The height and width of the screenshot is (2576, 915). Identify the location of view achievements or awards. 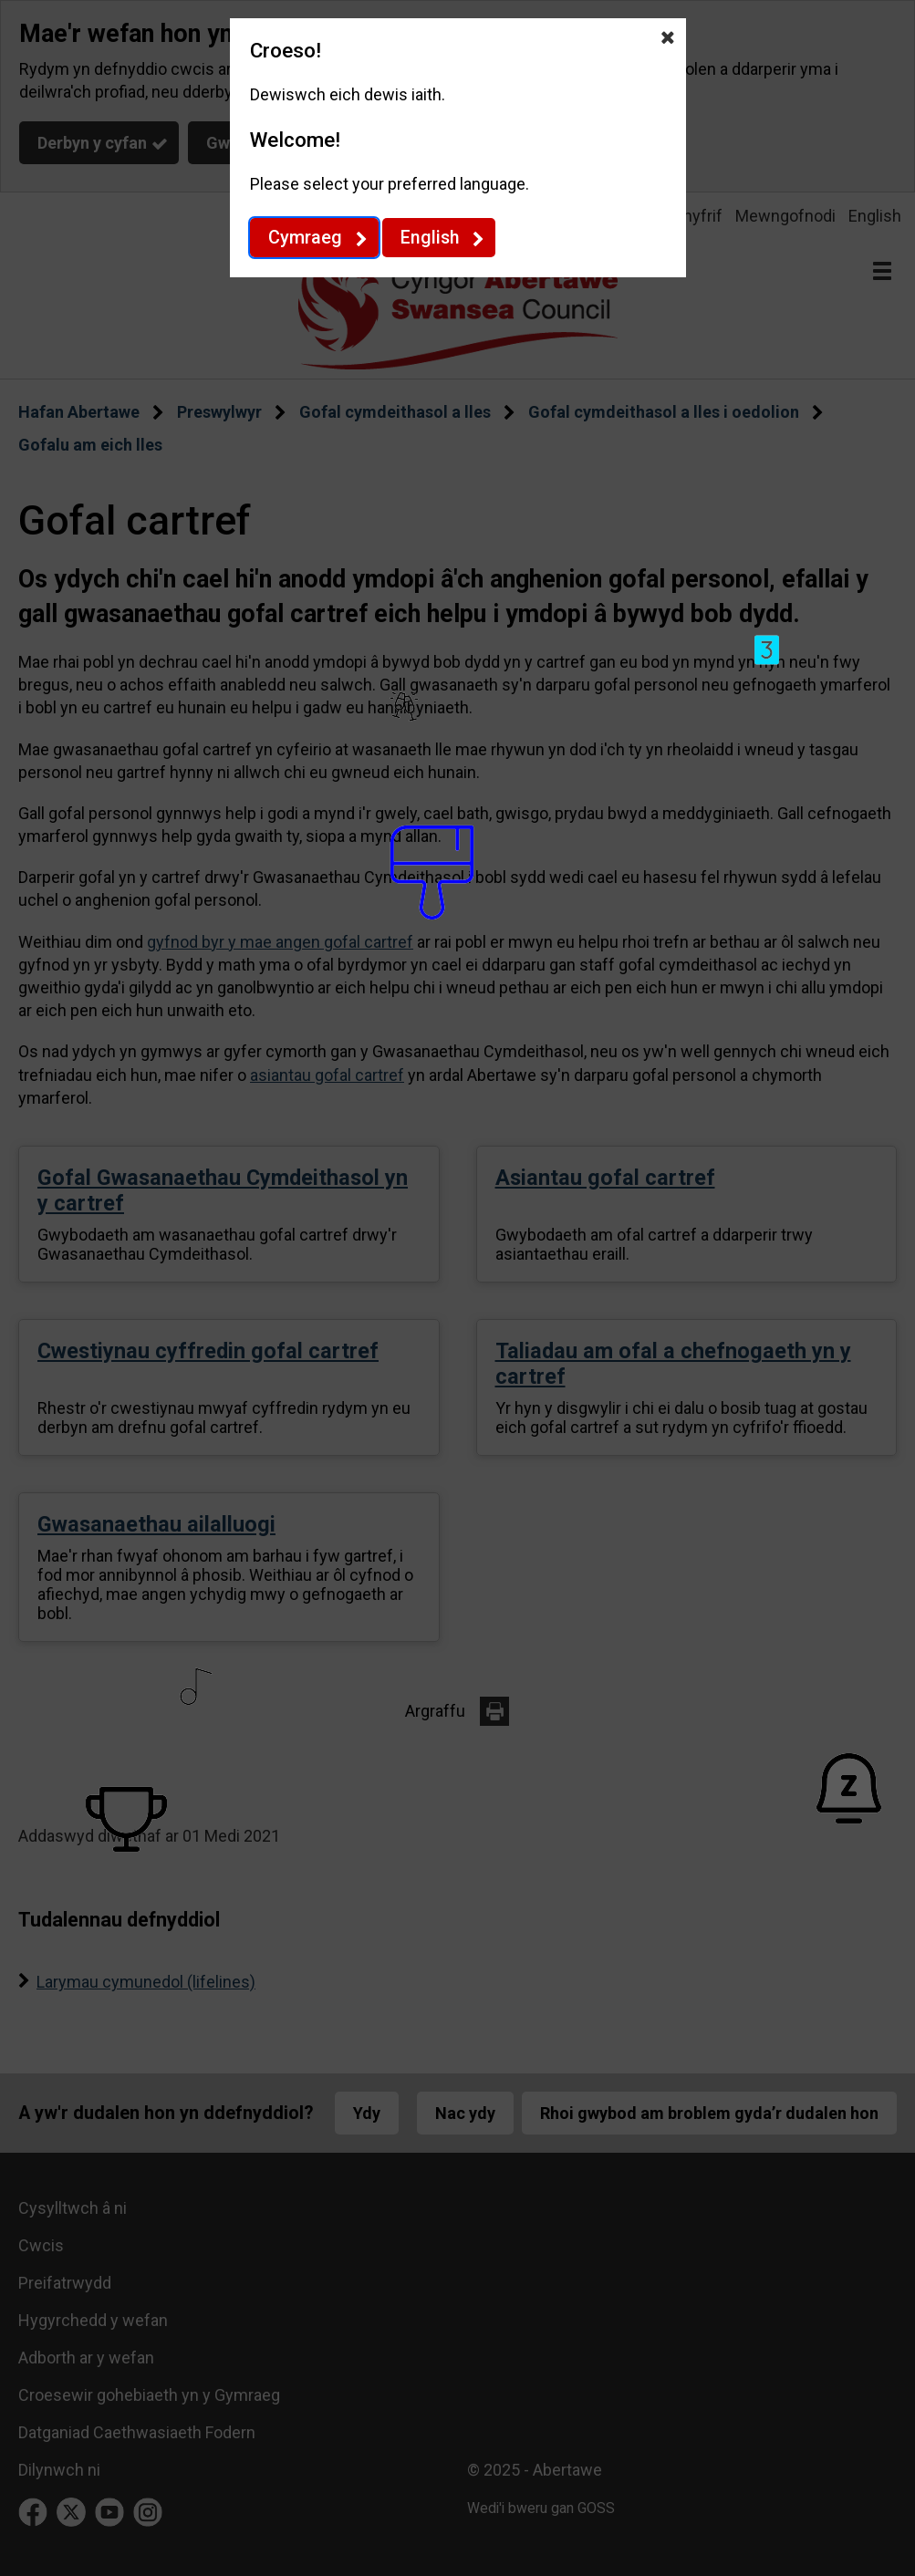
(126, 1816).